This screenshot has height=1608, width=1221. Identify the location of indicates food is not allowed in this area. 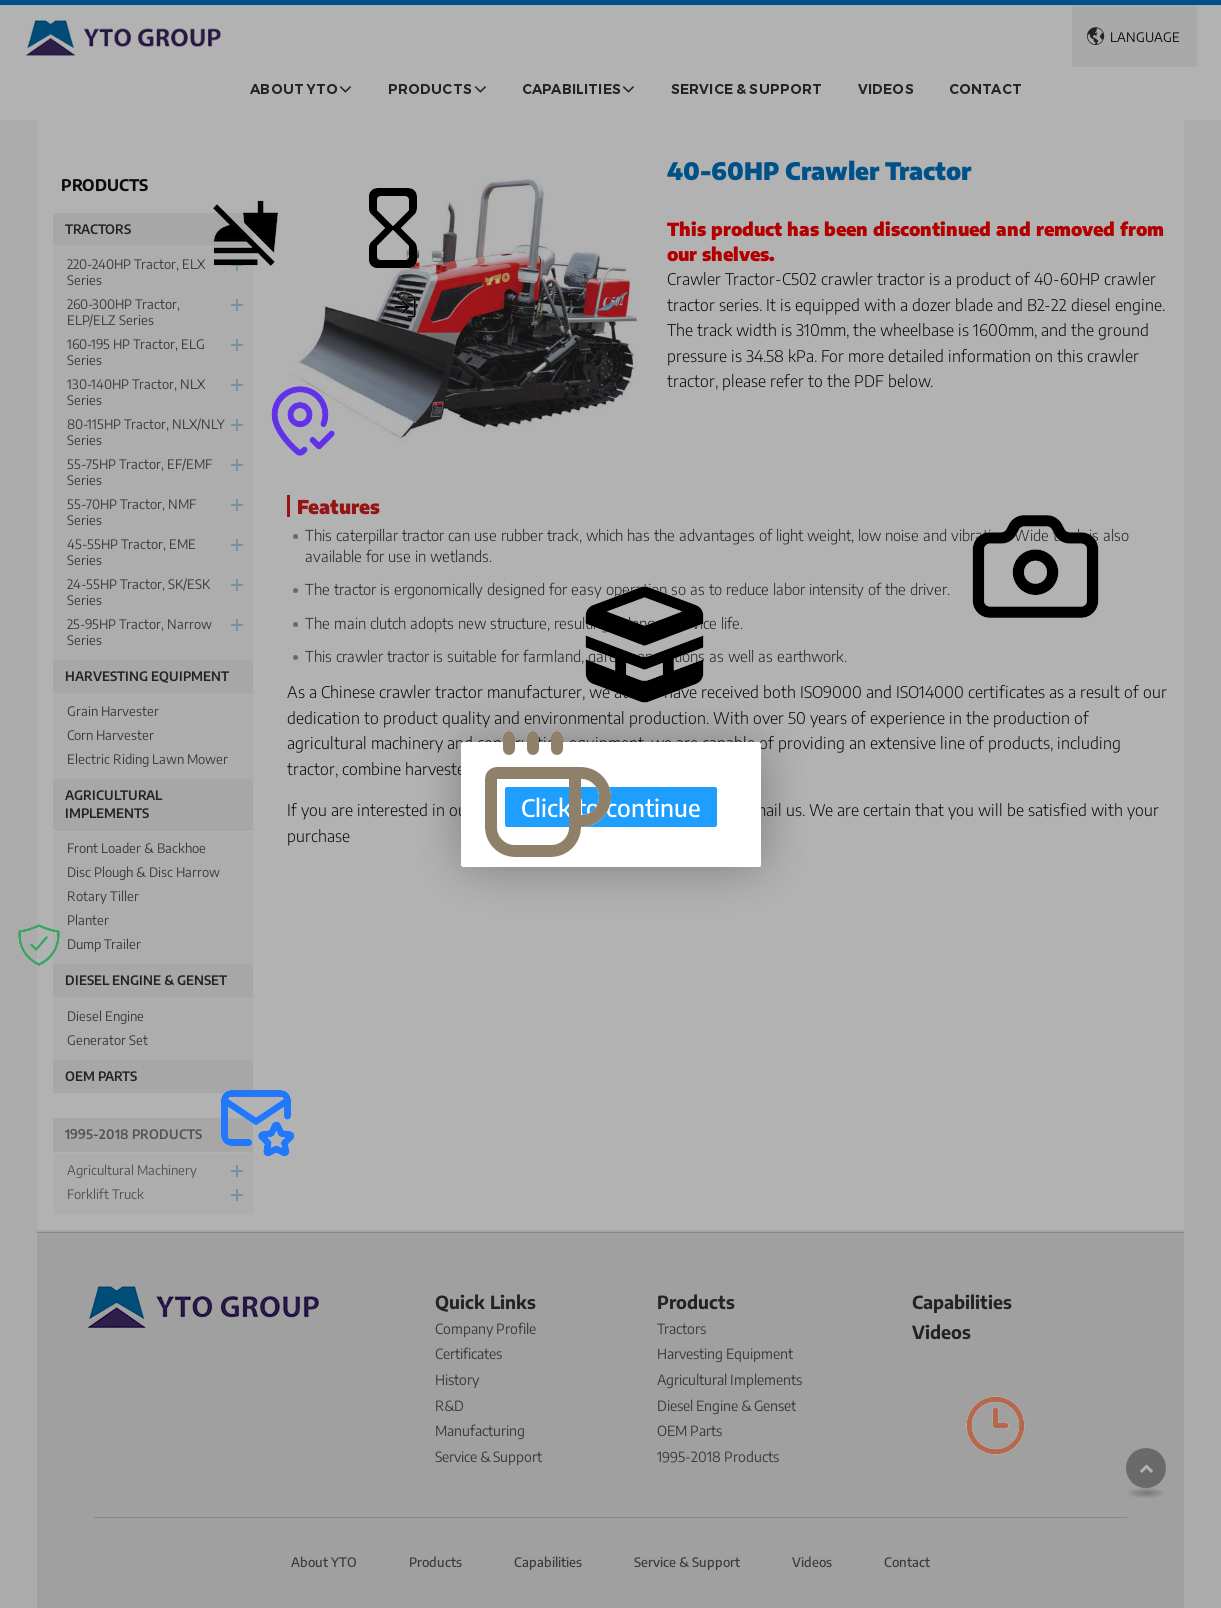
(246, 233).